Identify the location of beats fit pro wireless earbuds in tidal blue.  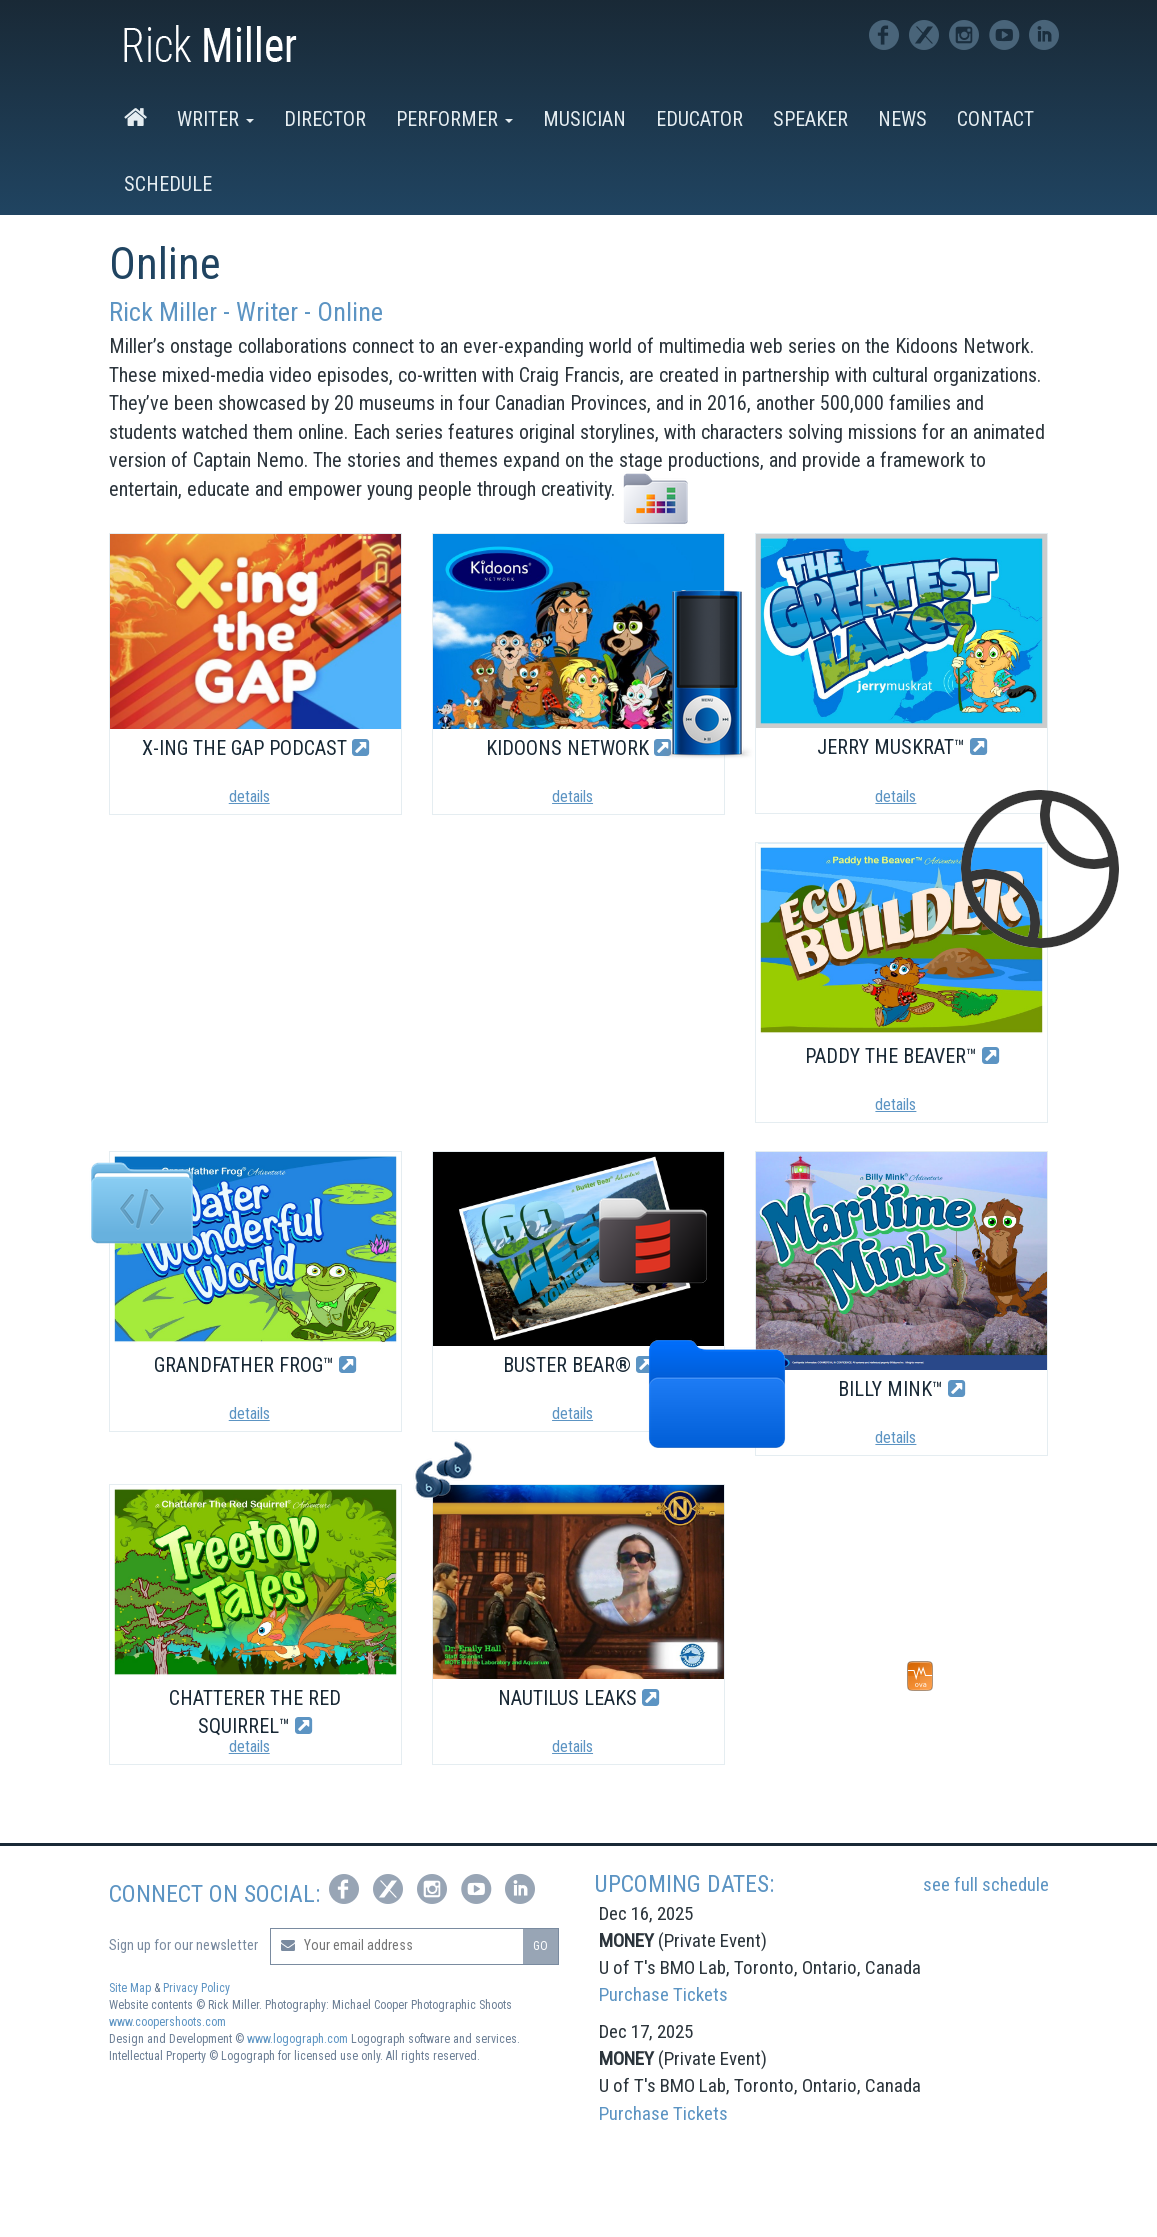
(443, 1470).